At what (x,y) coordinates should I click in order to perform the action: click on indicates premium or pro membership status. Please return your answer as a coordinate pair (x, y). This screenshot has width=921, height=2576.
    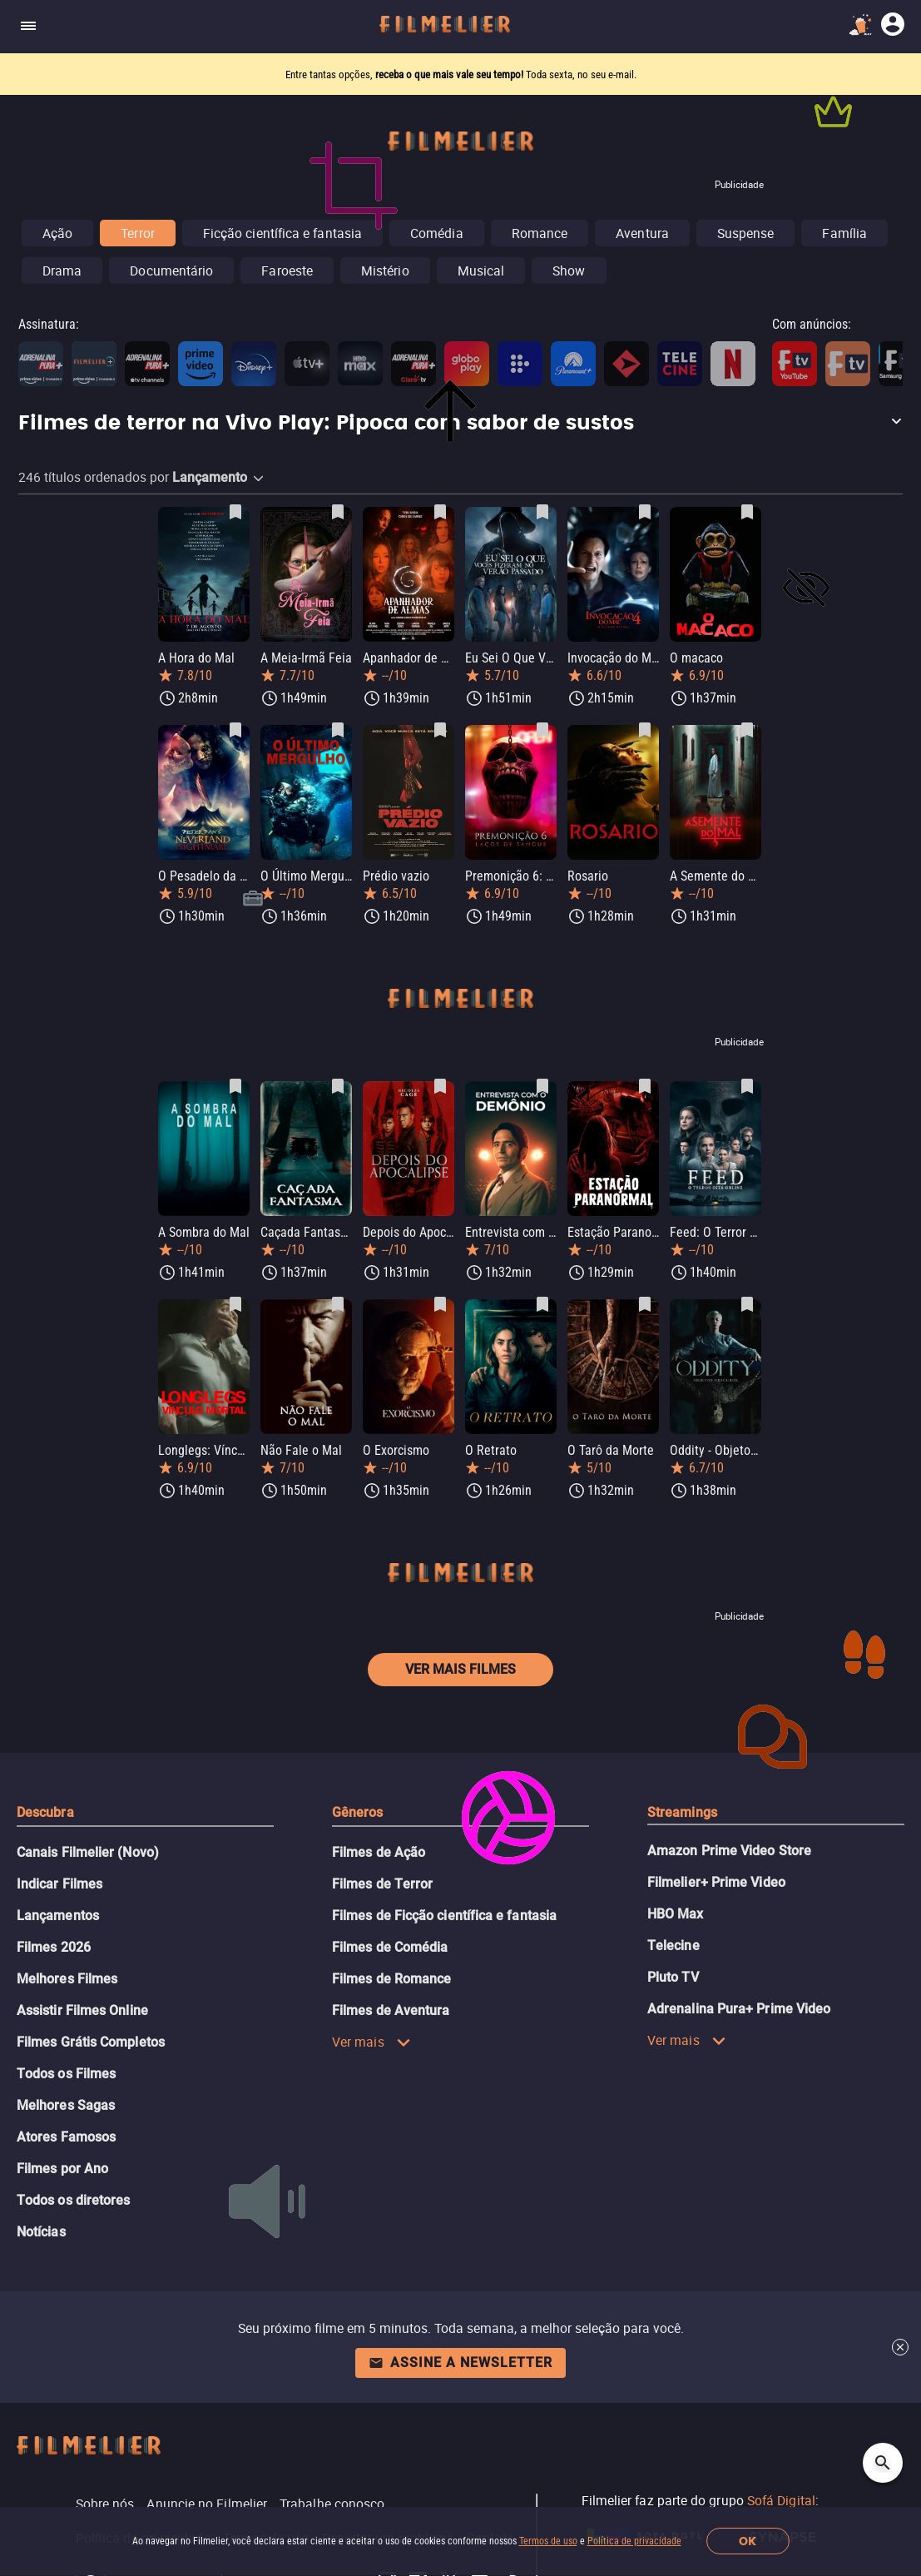
    Looking at the image, I should click on (833, 113).